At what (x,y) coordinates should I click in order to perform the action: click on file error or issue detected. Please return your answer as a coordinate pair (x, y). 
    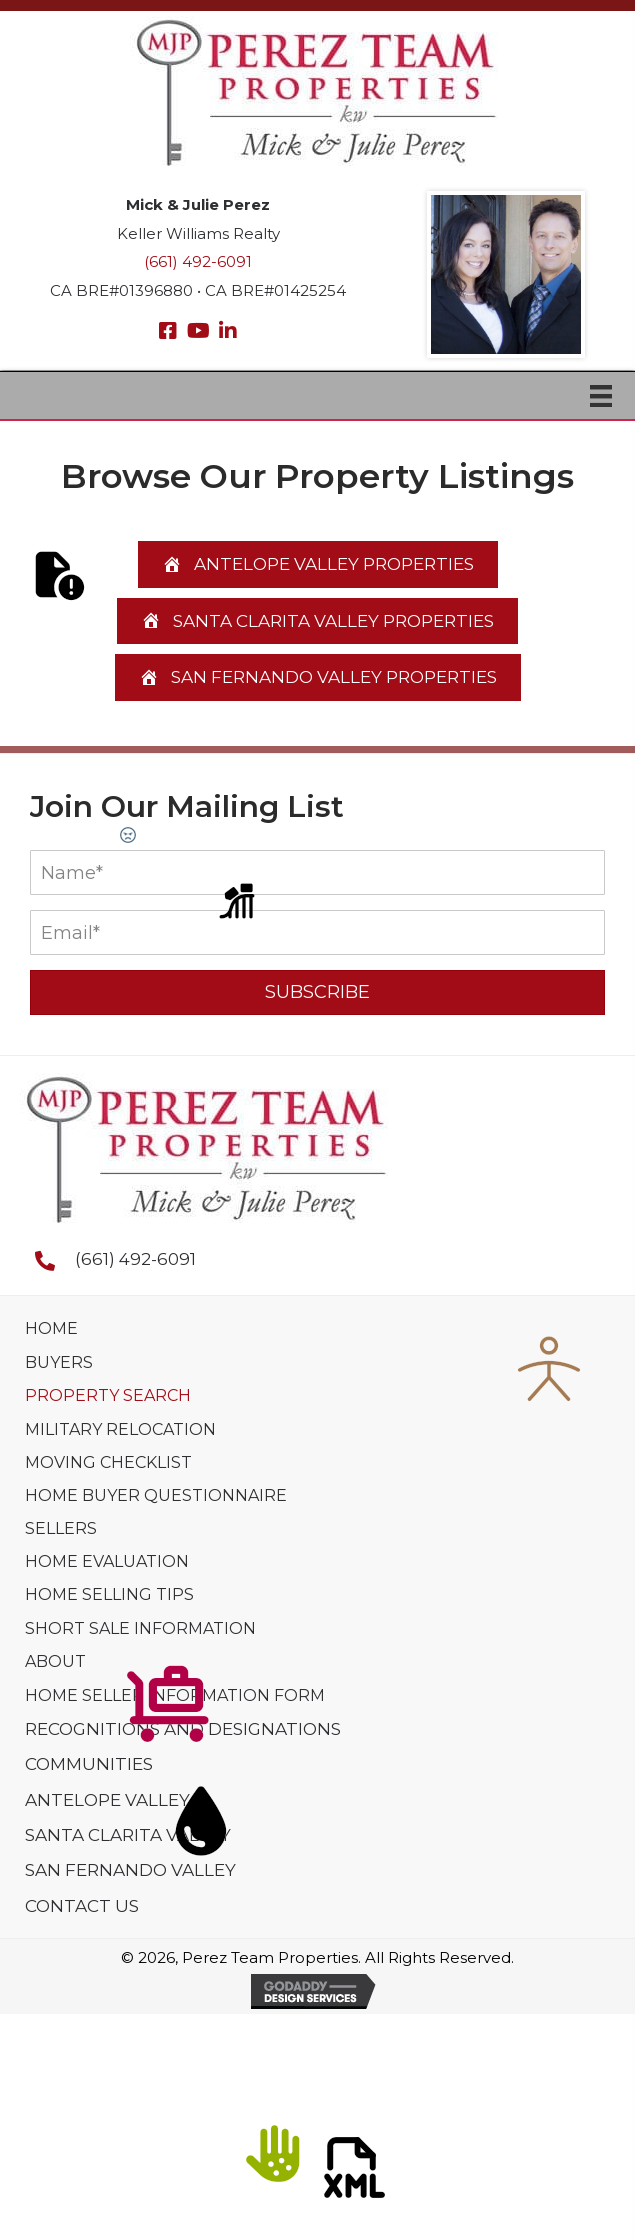
    Looking at the image, I should click on (58, 574).